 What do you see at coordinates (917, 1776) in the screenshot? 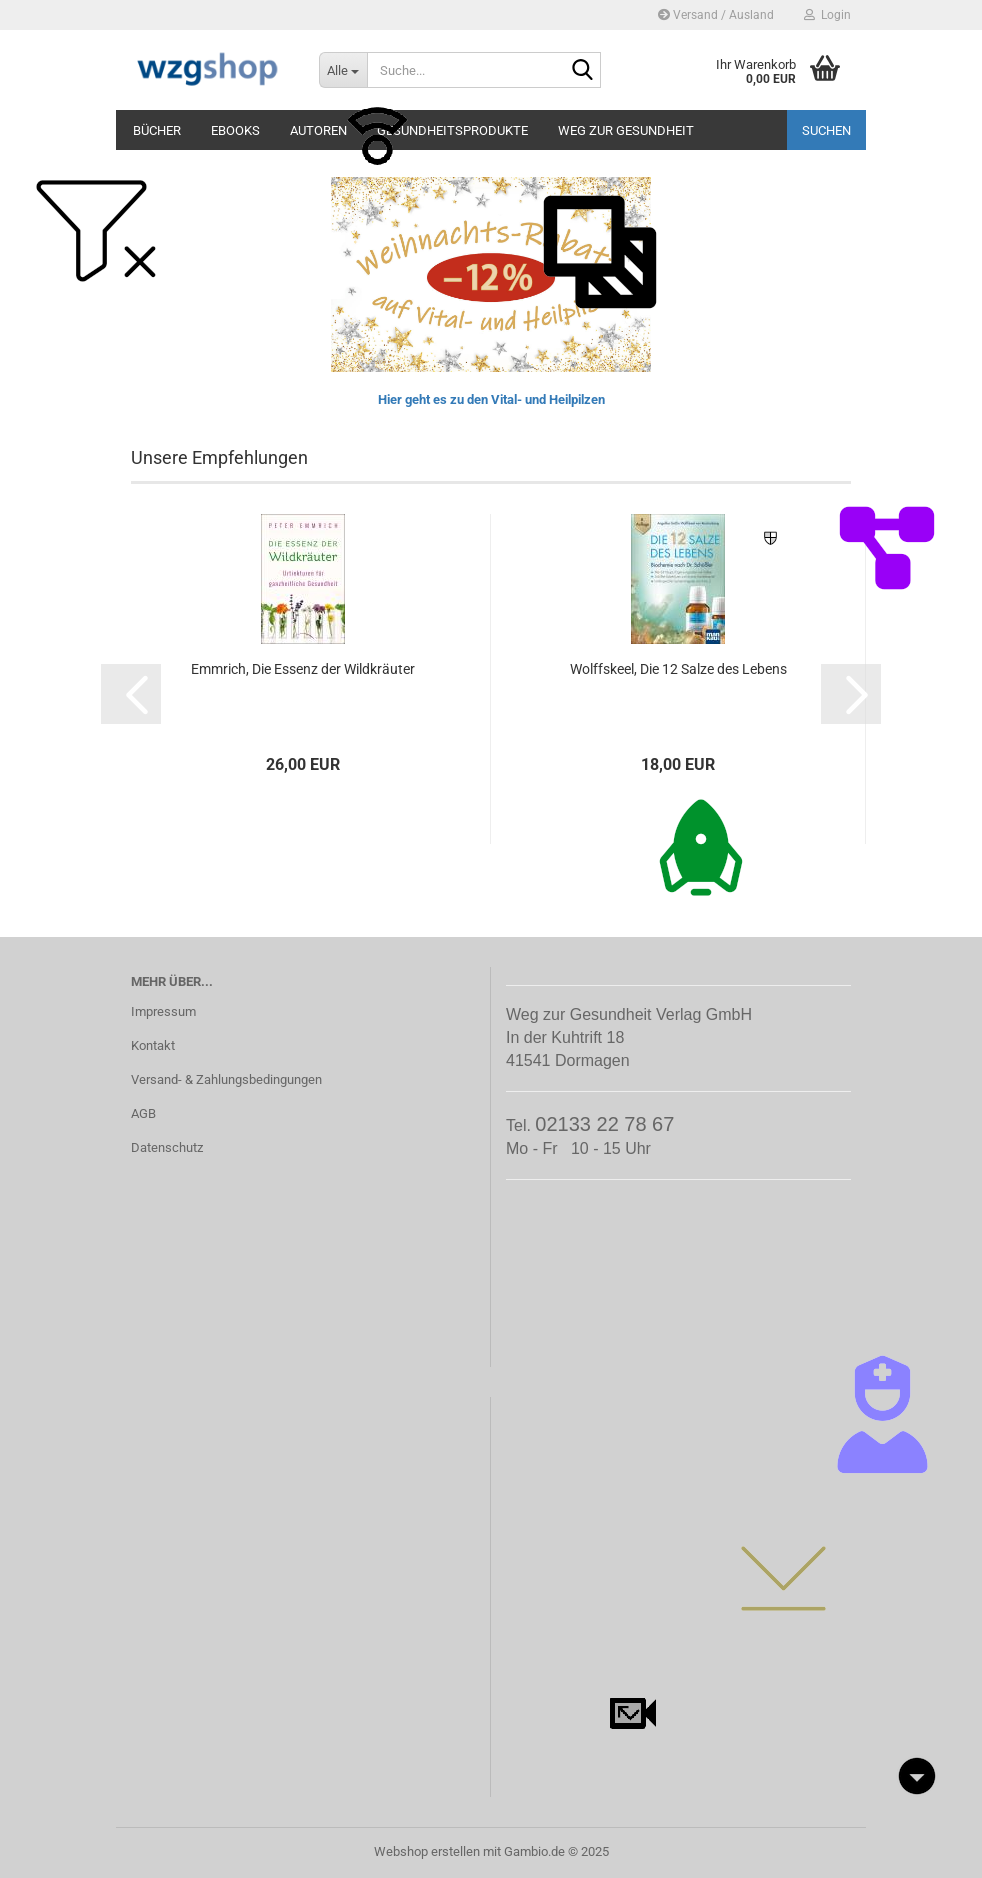
I see `tap to expand dropdown menu` at bounding box center [917, 1776].